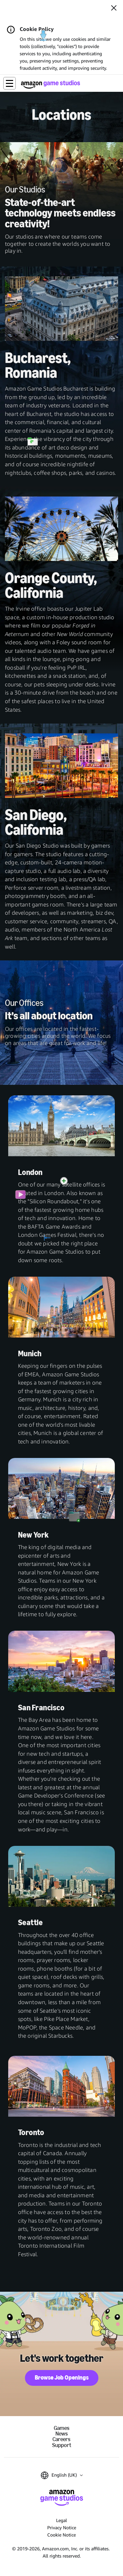 The height and width of the screenshot is (2576, 123). What do you see at coordinates (64, 1181) in the screenshot?
I see `zoom in on the current view` at bounding box center [64, 1181].